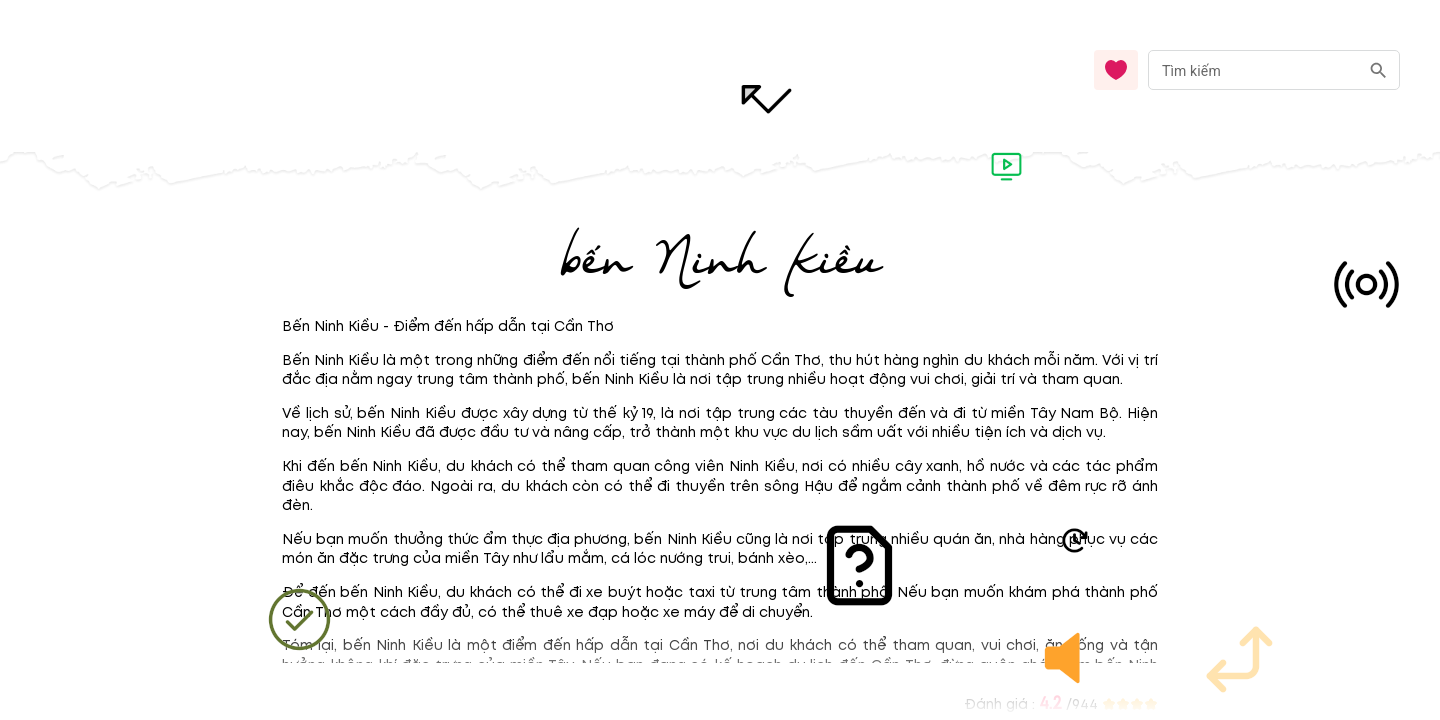 This screenshot has height=720, width=1440. What do you see at coordinates (1070, 658) in the screenshot?
I see `speaker with no audio output` at bounding box center [1070, 658].